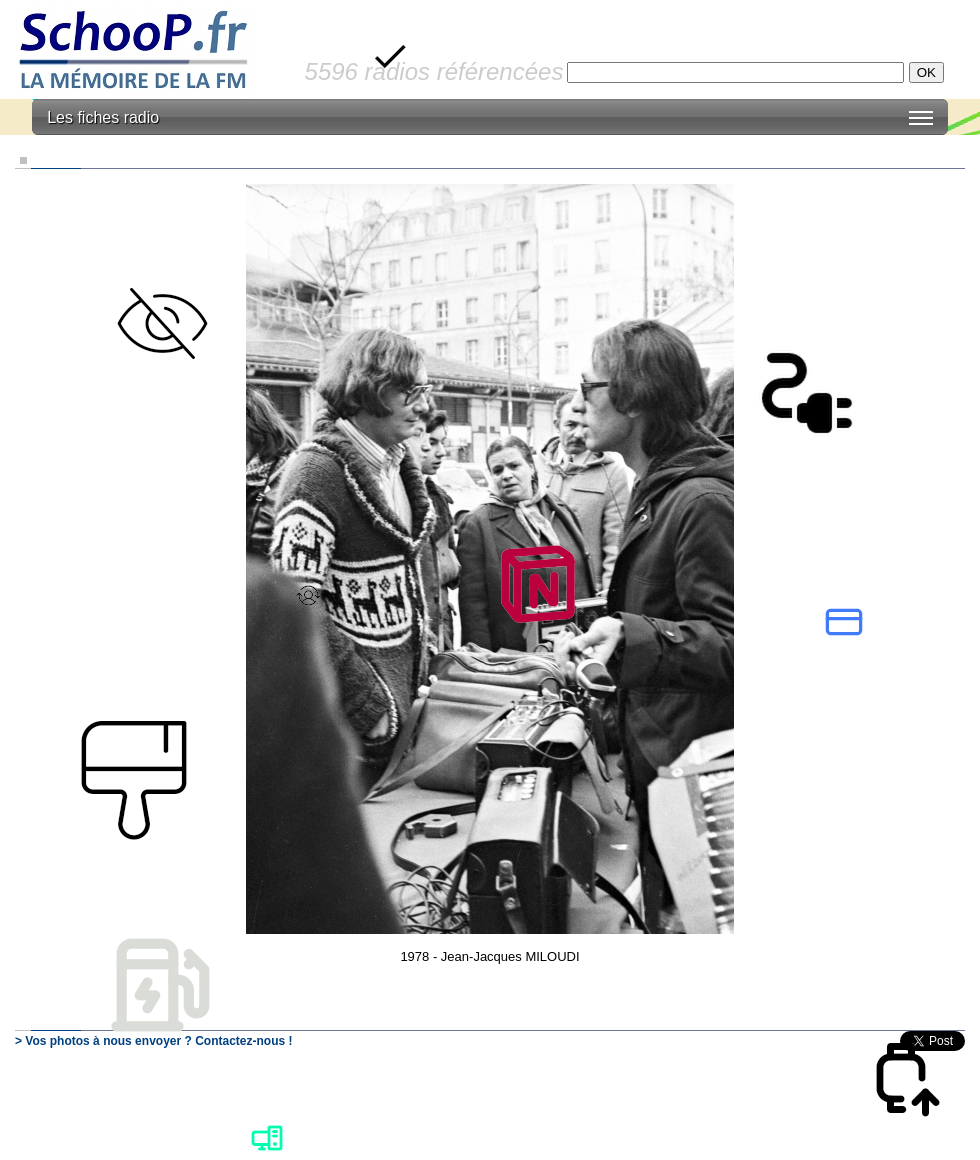 The image size is (980, 1160). Describe the element at coordinates (134, 778) in the screenshot. I see `access painting or brush tools` at that location.